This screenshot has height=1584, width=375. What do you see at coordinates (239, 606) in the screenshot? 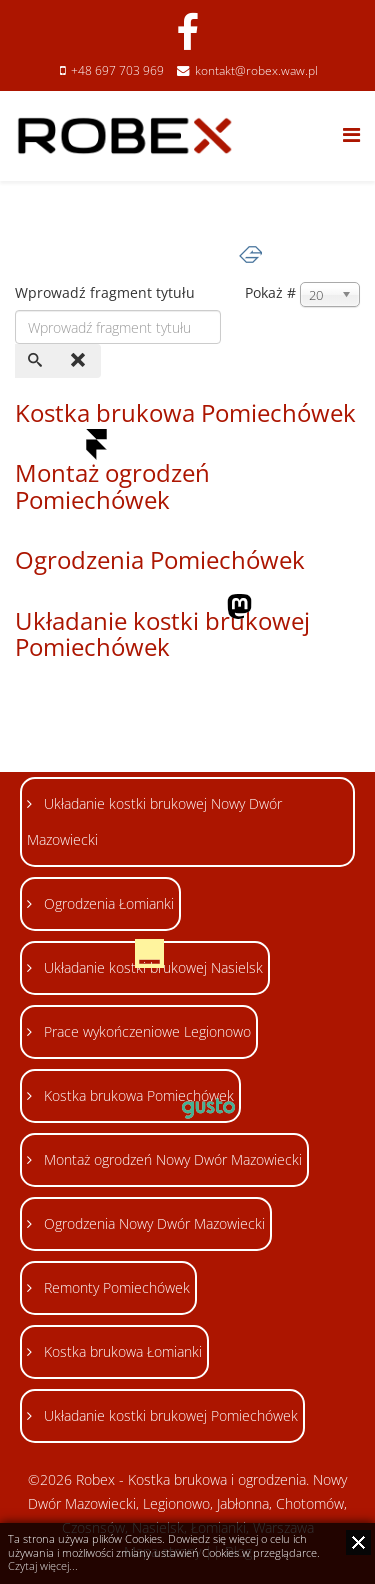
I see `open the Mastodon app` at bounding box center [239, 606].